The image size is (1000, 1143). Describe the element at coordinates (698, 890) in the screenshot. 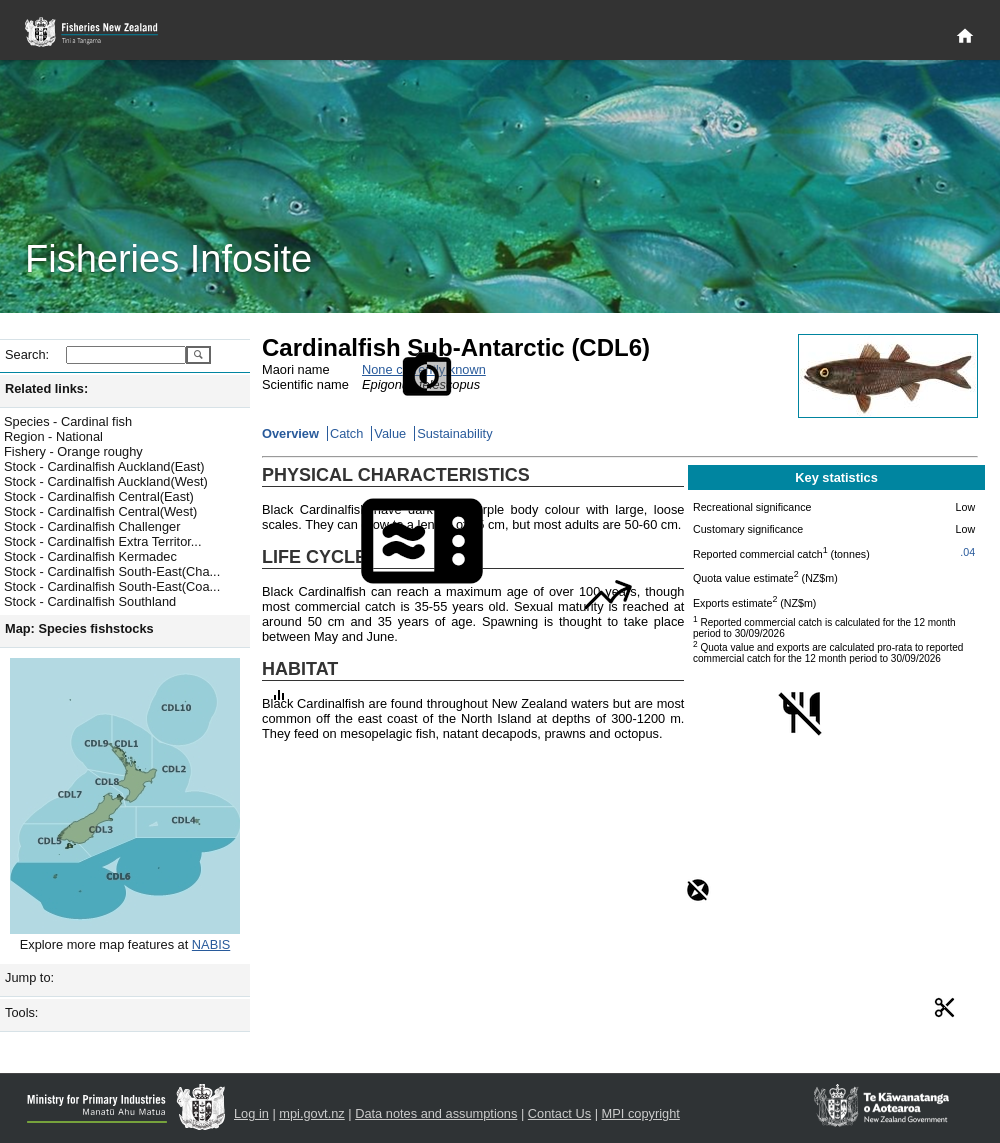

I see `disable compass or navigation features` at that location.